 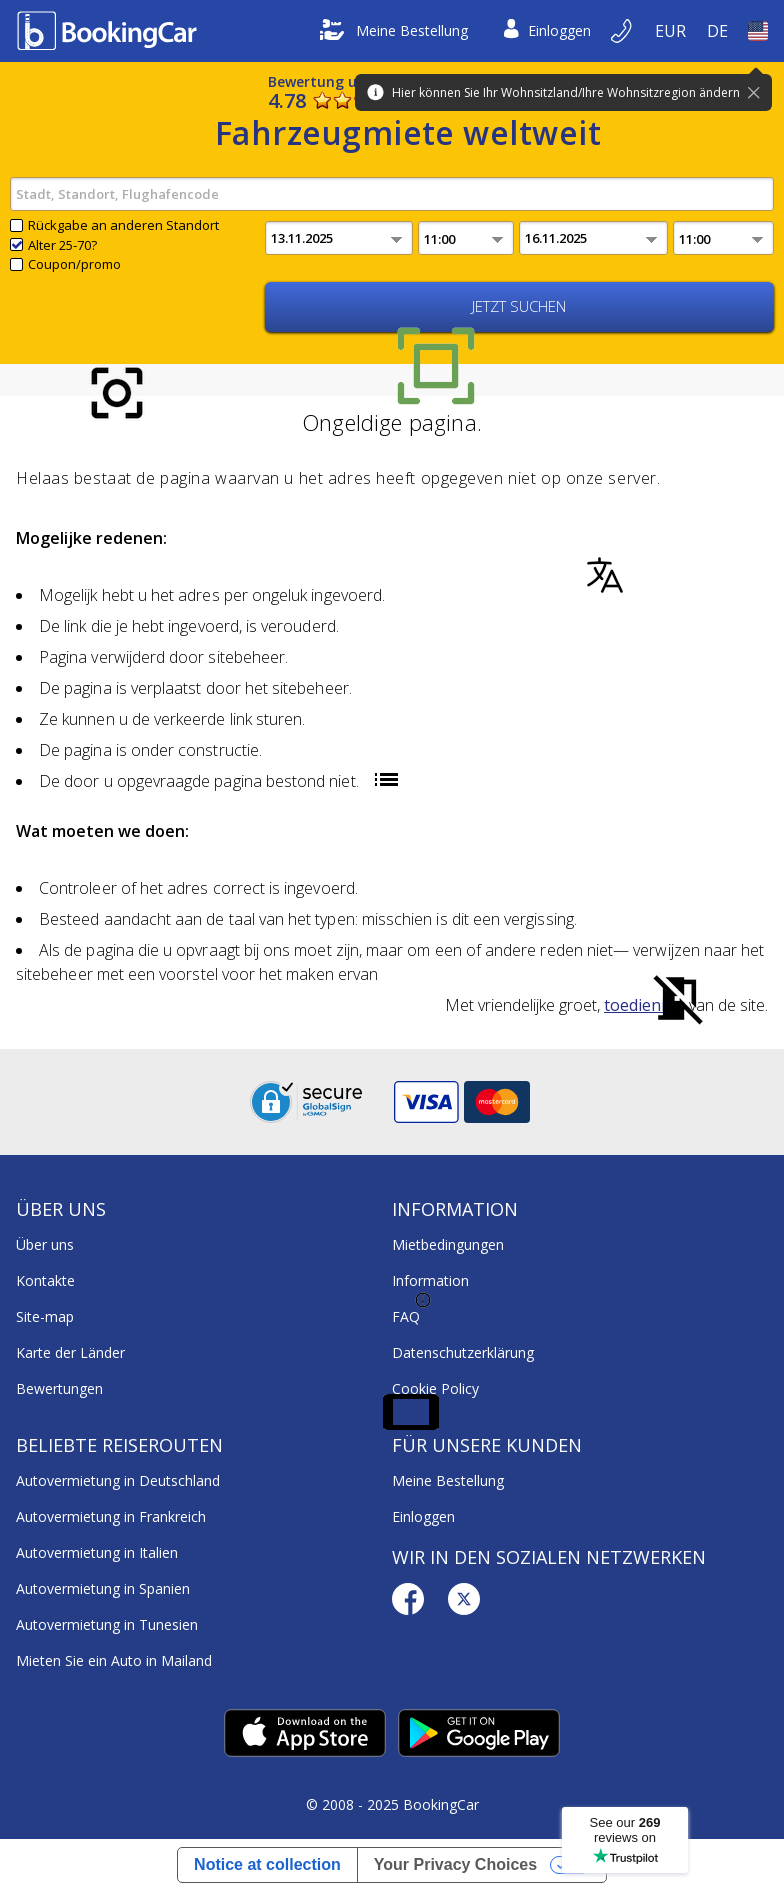 I want to click on scan a QR code or barcode, so click(x=436, y=366).